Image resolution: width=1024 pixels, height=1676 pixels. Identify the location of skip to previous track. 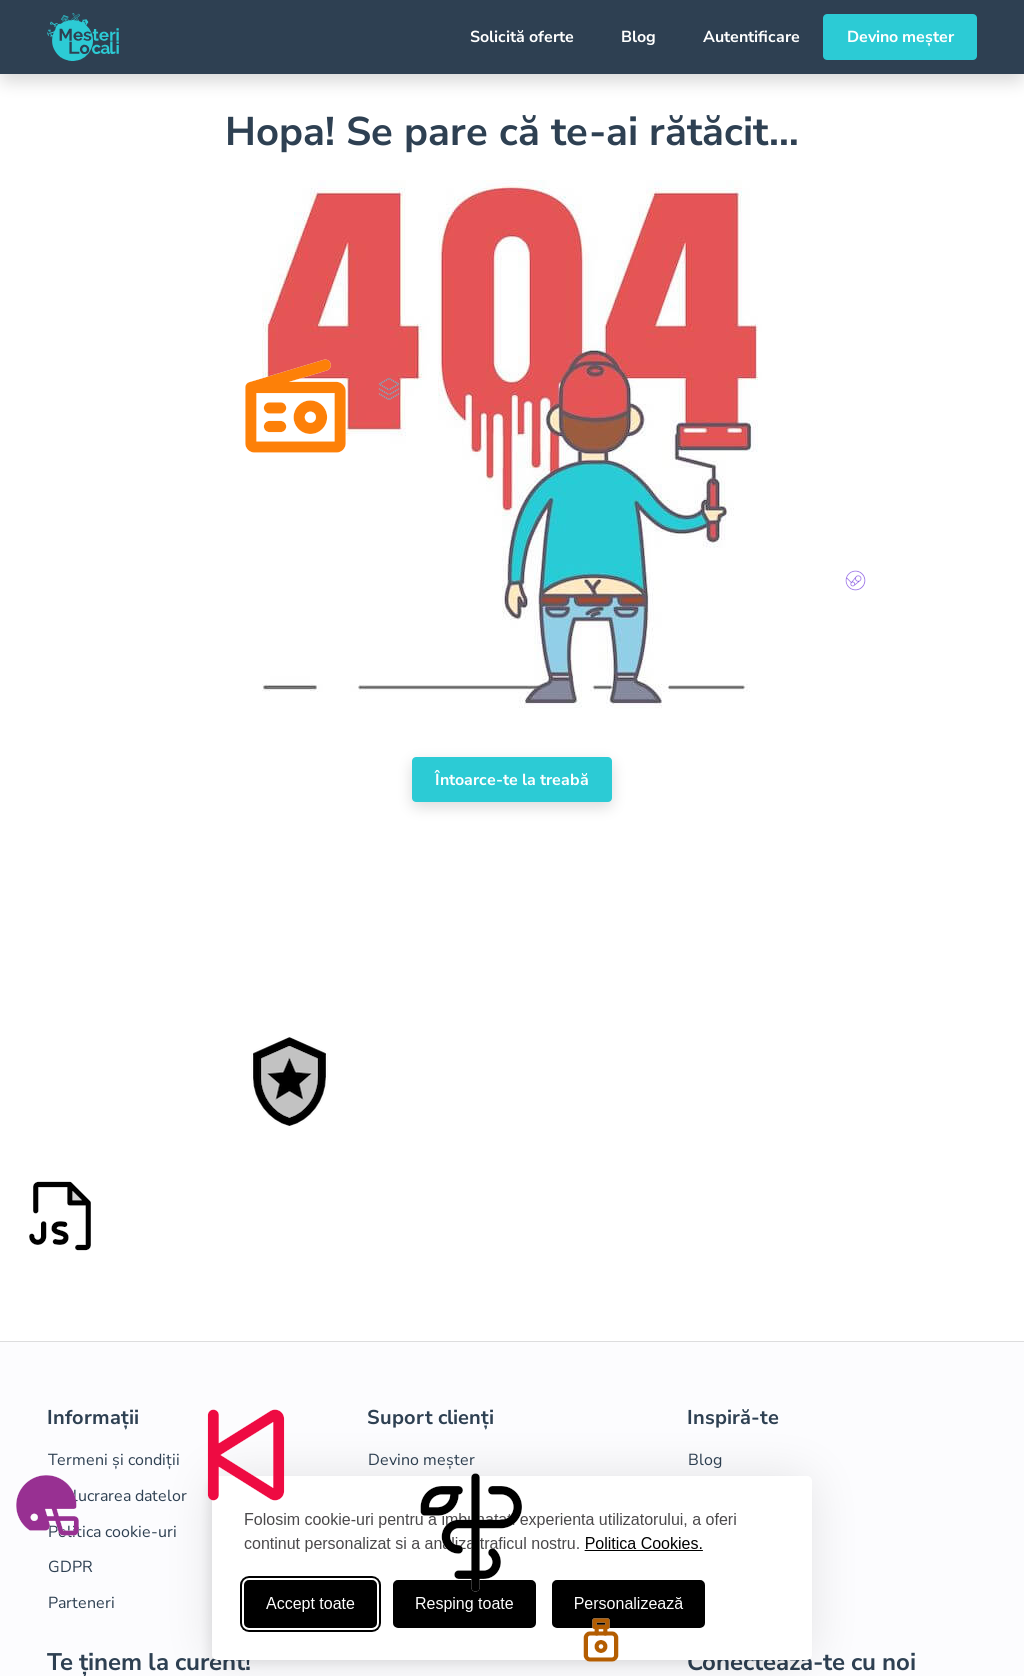
(246, 1455).